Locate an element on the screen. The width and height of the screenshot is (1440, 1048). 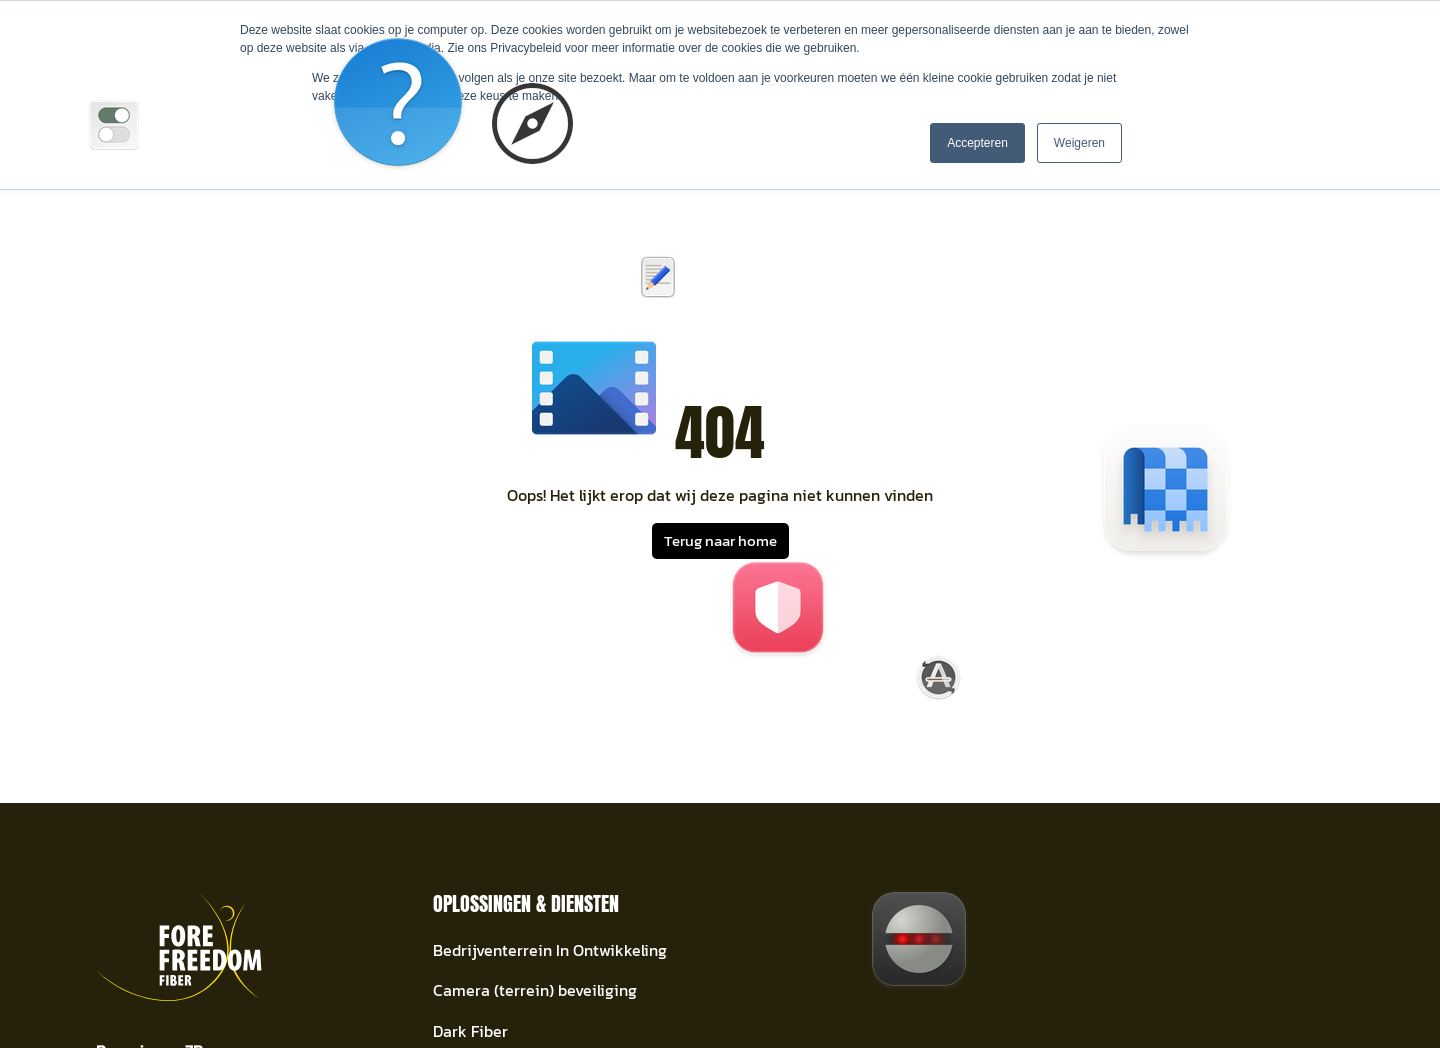
open firewall and security preferences is located at coordinates (778, 609).